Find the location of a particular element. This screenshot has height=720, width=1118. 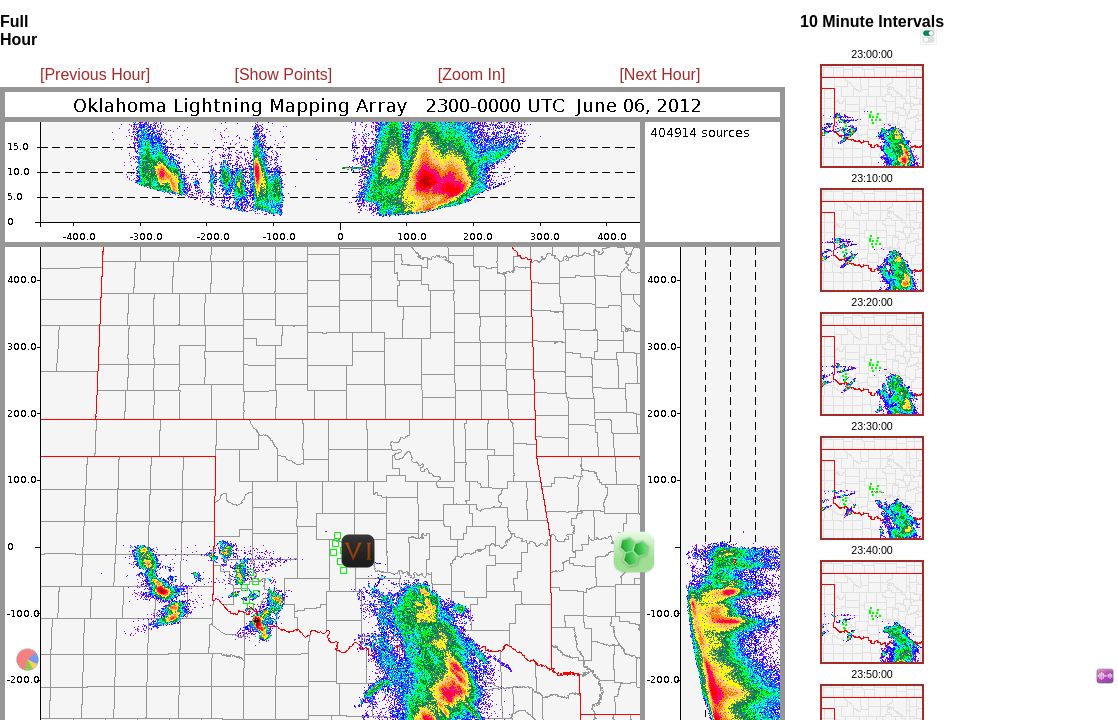

launch Civilization VI is located at coordinates (358, 551).